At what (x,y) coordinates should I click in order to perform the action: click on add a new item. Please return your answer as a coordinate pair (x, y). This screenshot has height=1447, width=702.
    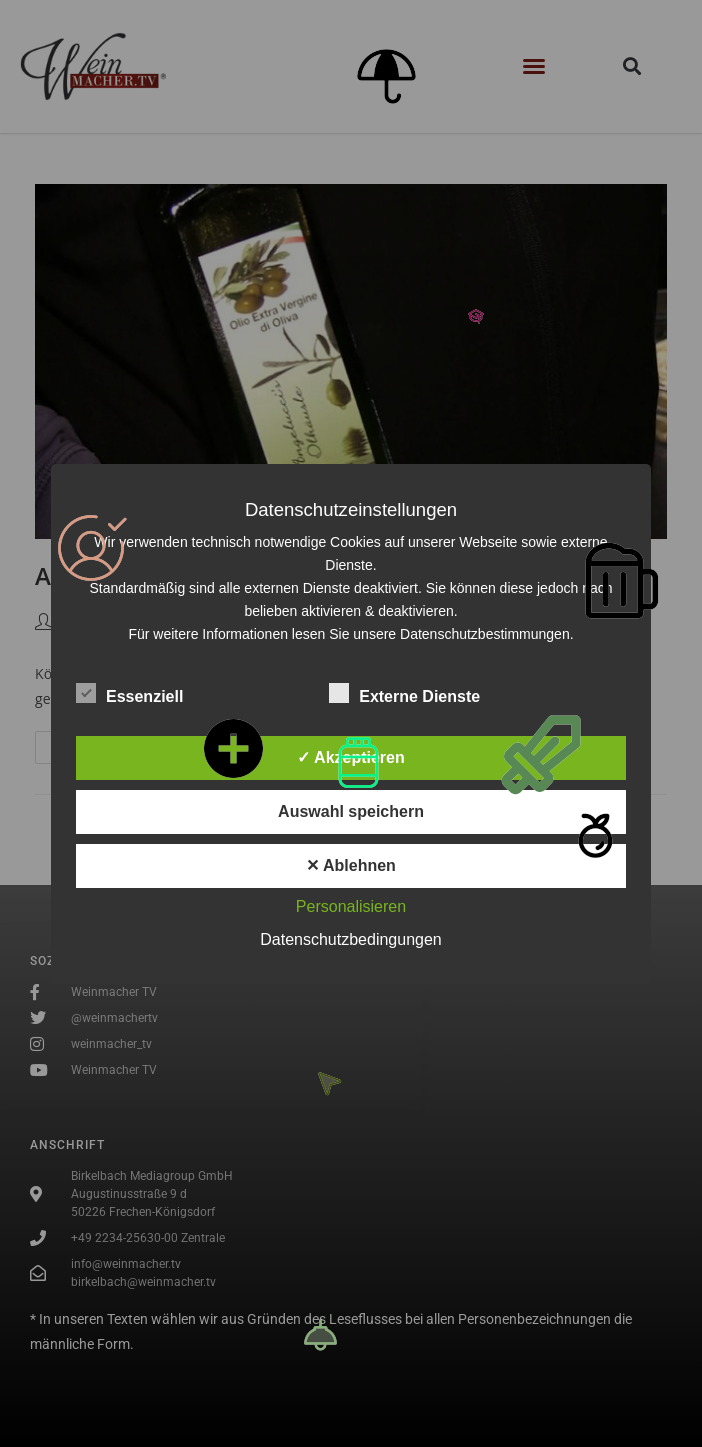
    Looking at the image, I should click on (233, 748).